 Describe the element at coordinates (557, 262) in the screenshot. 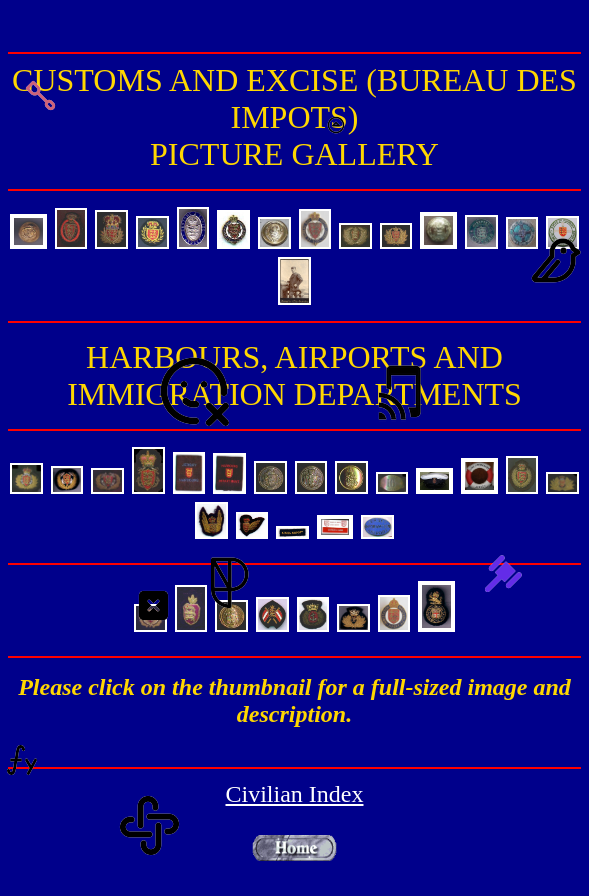

I see `access twitter or social media sharing` at that location.